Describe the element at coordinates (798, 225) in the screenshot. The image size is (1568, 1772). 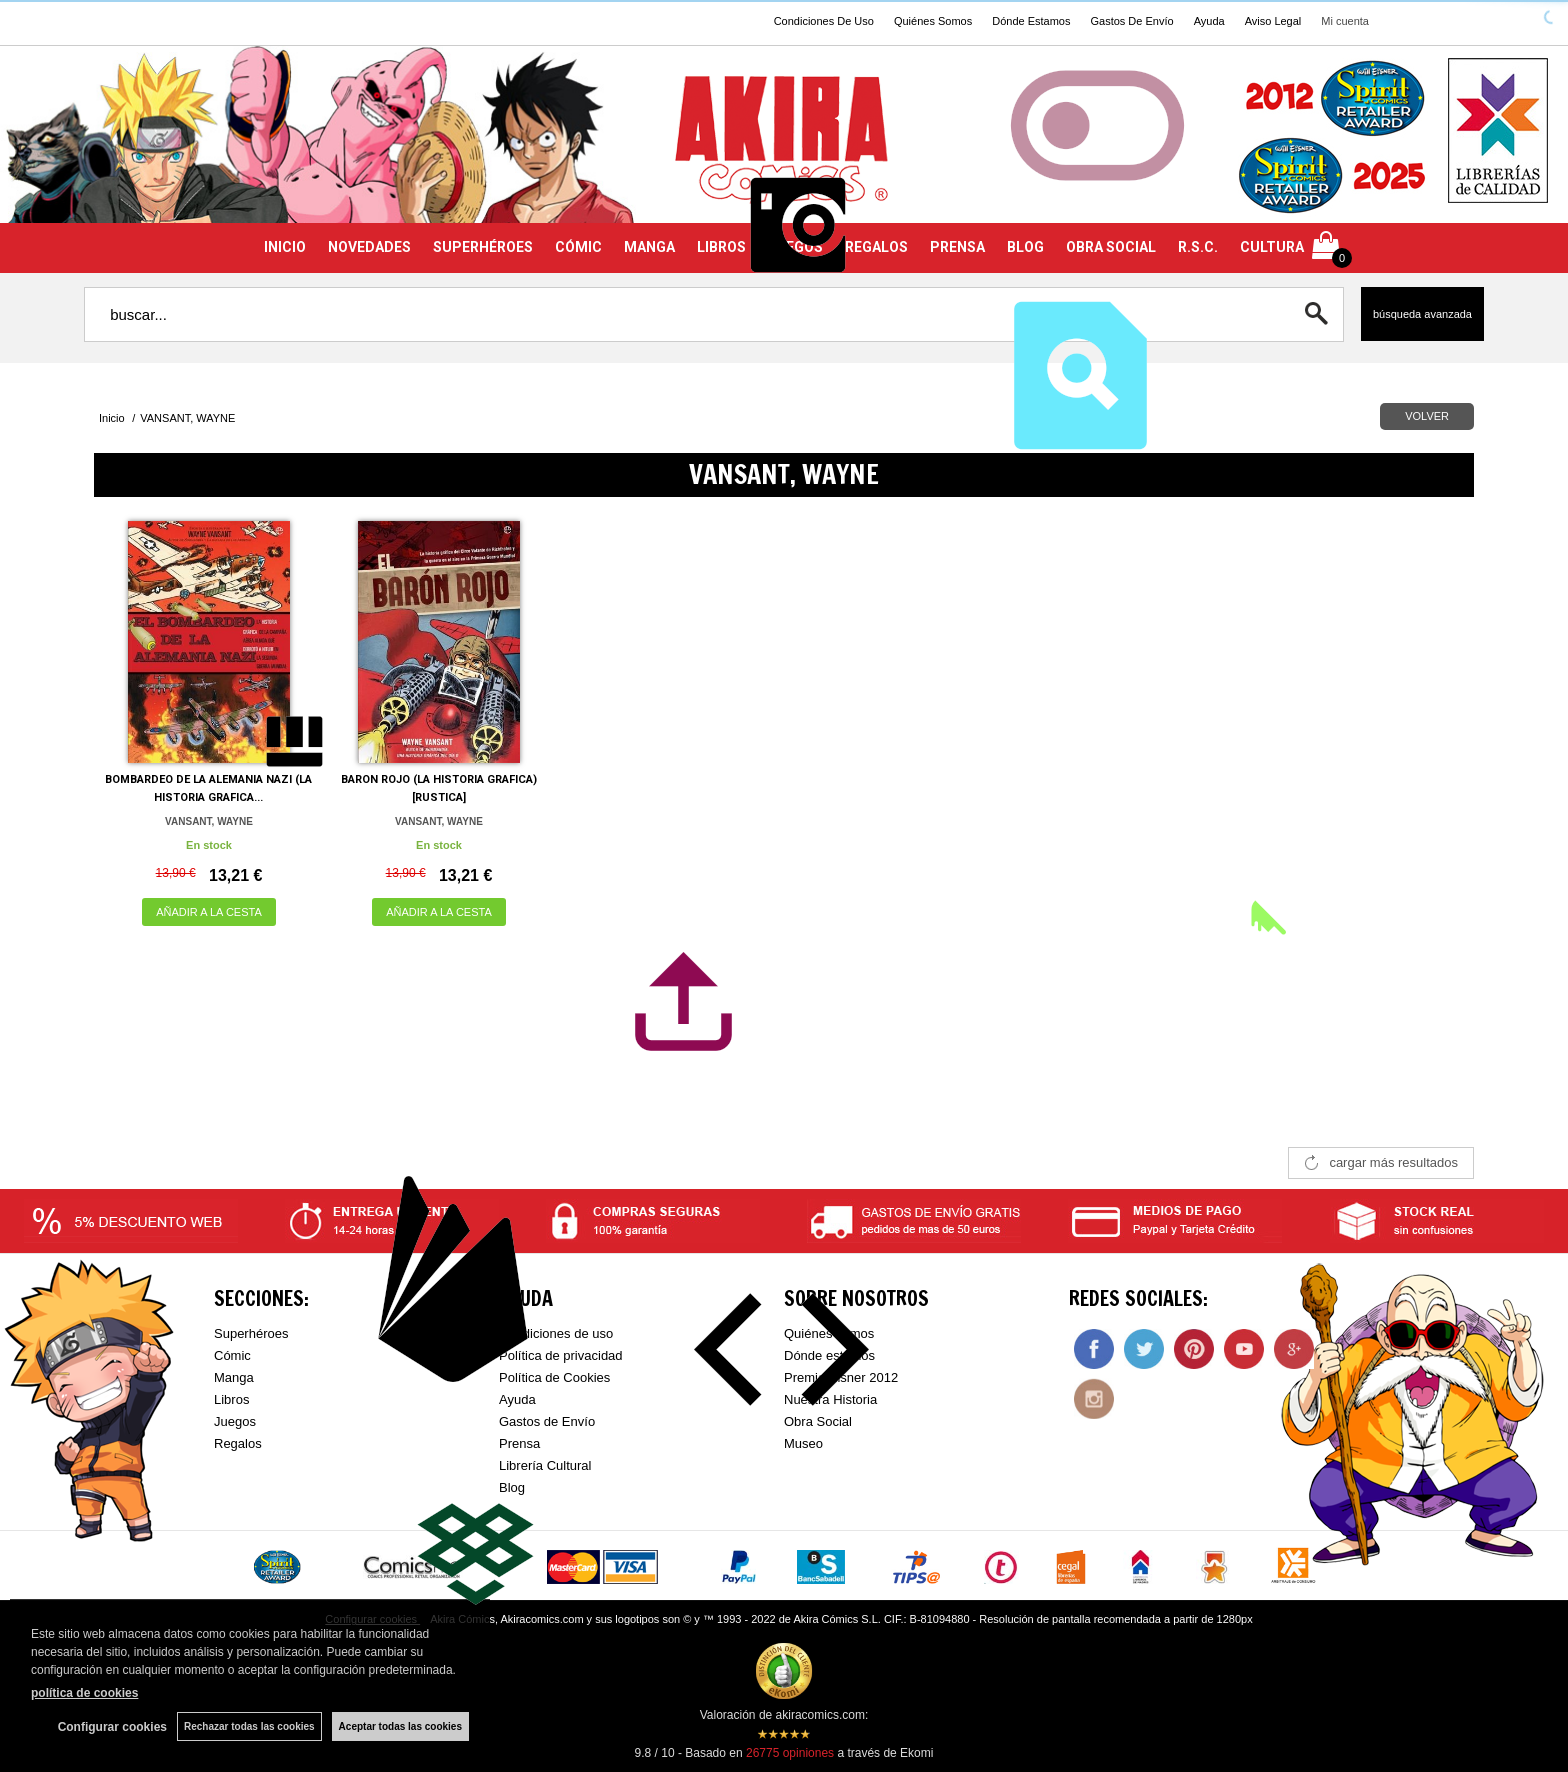
I see `access photo gallery or camera roll` at that location.